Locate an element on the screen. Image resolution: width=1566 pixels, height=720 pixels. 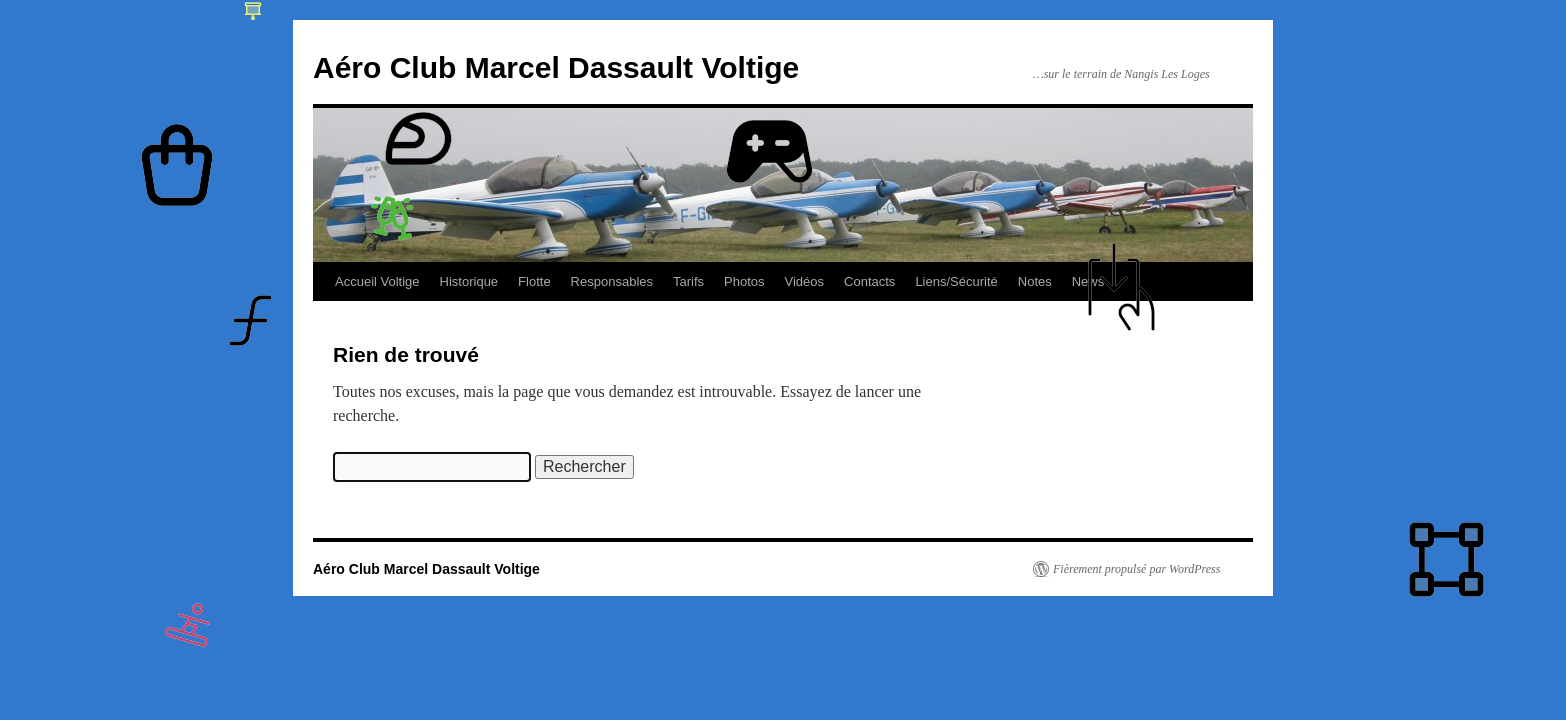
view your shopping bag is located at coordinates (177, 165).